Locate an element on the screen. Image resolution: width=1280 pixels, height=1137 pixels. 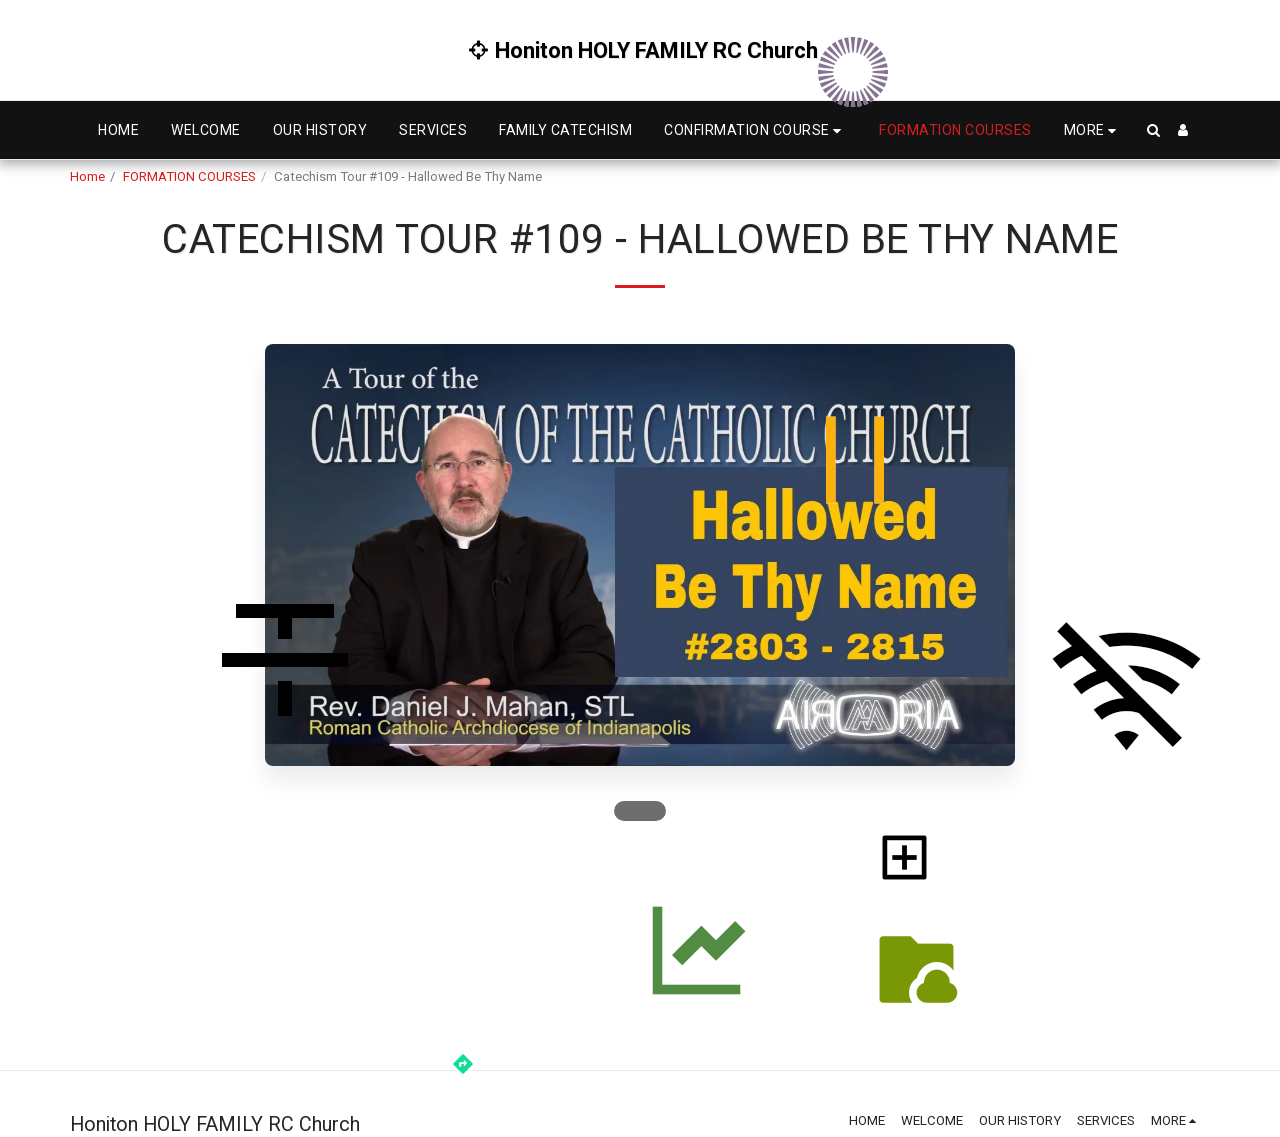
add a new item or create new content is located at coordinates (904, 857).